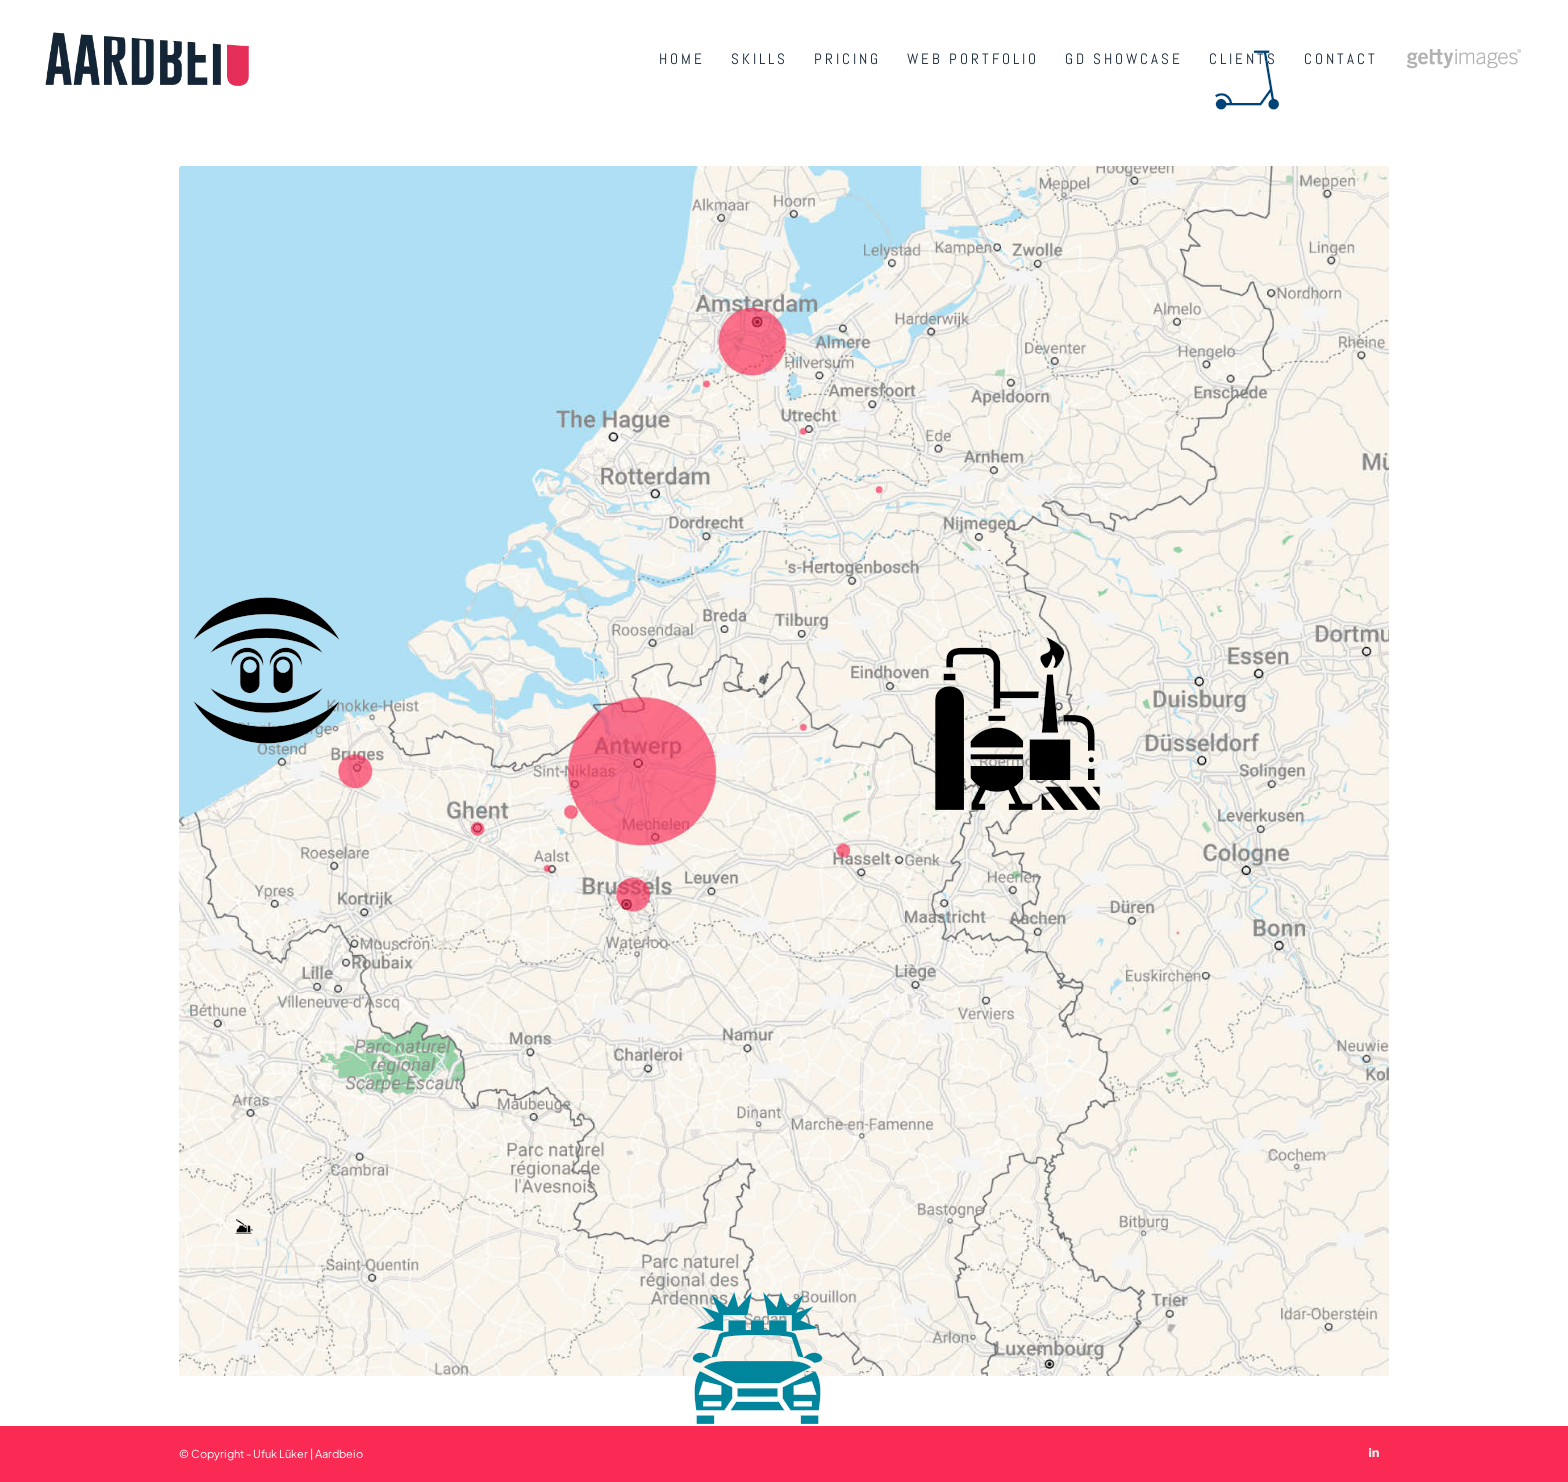 The width and height of the screenshot is (1568, 1482). I want to click on butter ingredient in a cooking or recipe game, so click(244, 1226).